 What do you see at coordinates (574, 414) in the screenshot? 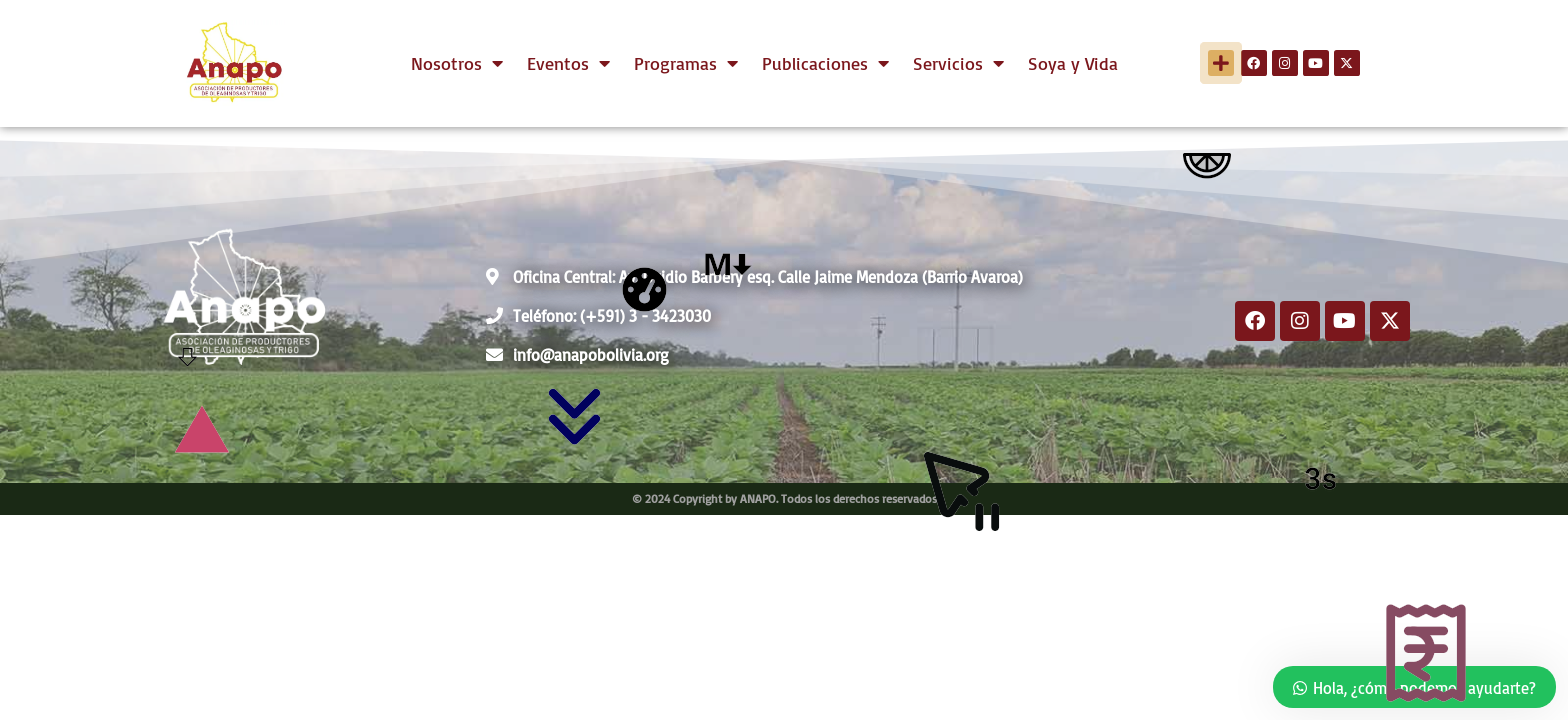
I see `scroll down or view more content` at bounding box center [574, 414].